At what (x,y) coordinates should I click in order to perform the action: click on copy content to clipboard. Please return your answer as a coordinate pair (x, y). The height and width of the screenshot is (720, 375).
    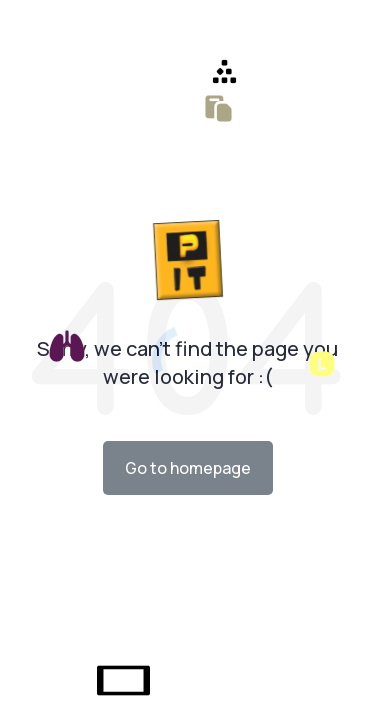
    Looking at the image, I should click on (218, 108).